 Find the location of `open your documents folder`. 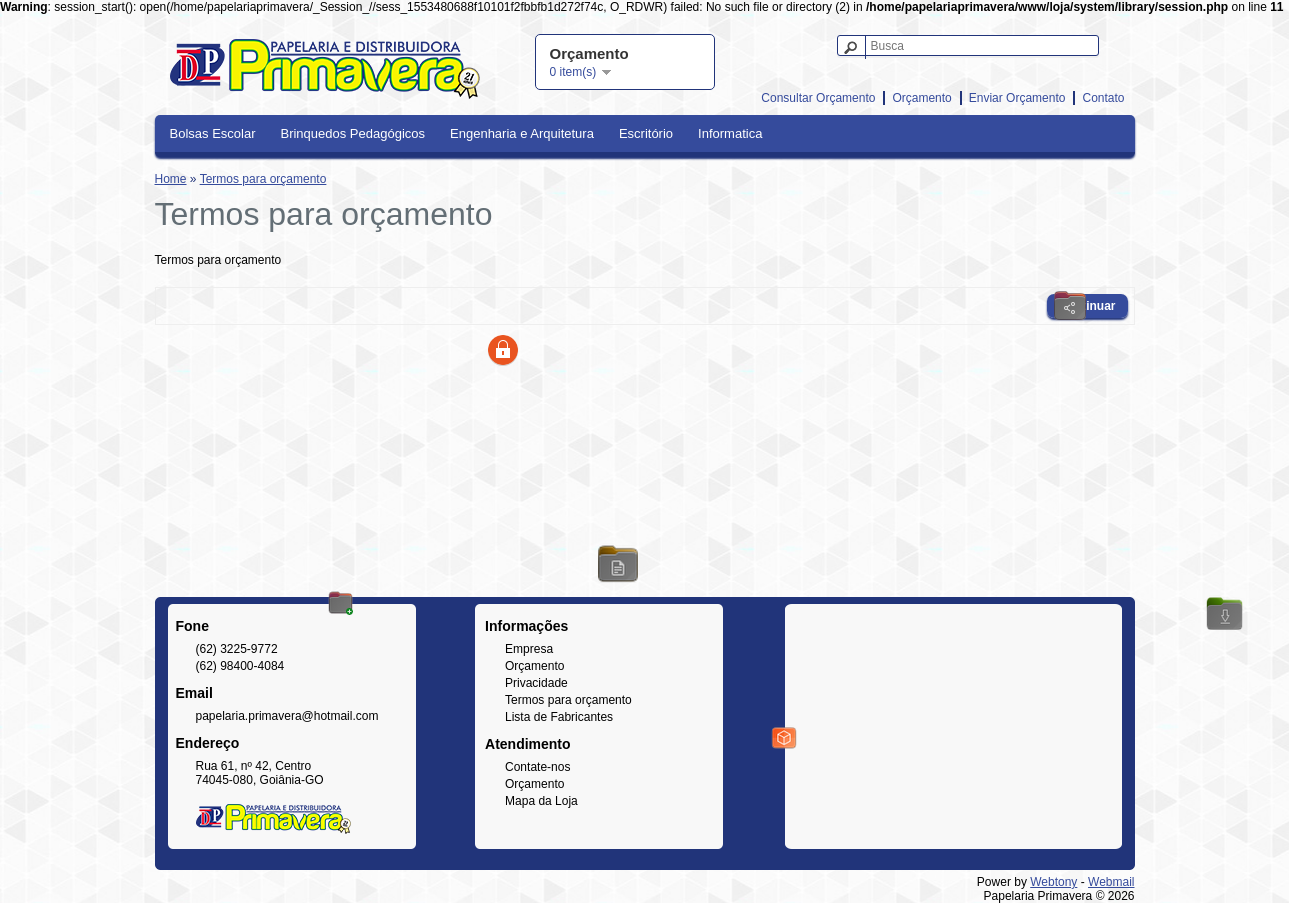

open your documents folder is located at coordinates (618, 563).